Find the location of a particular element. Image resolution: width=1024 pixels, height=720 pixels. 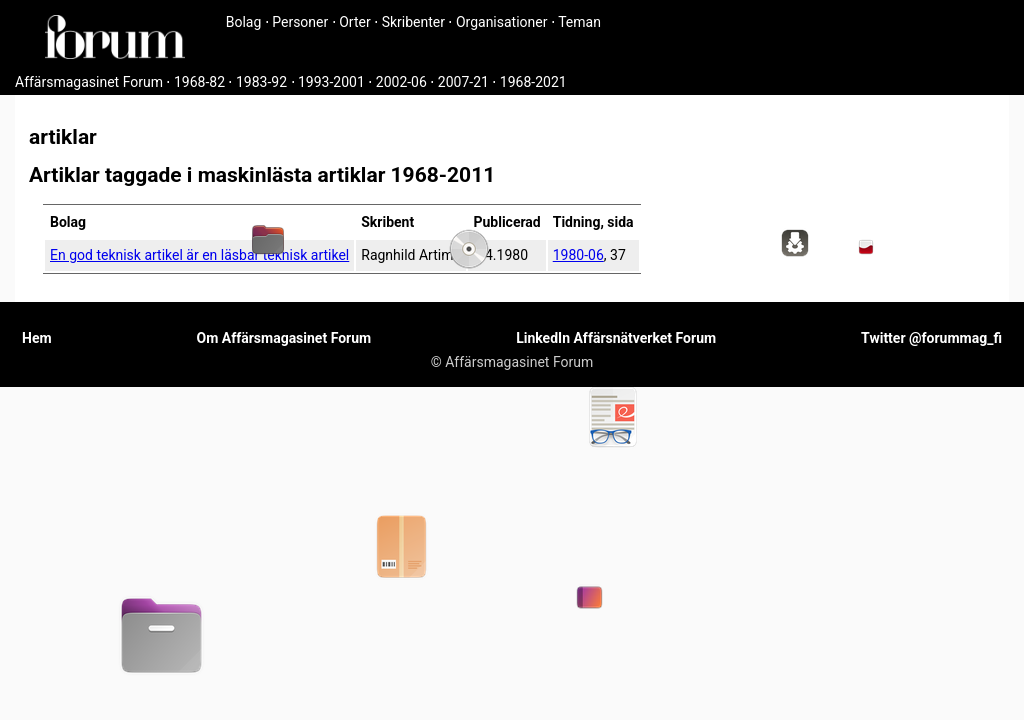

indicates a folder is ready to accept a dragged item is located at coordinates (268, 239).